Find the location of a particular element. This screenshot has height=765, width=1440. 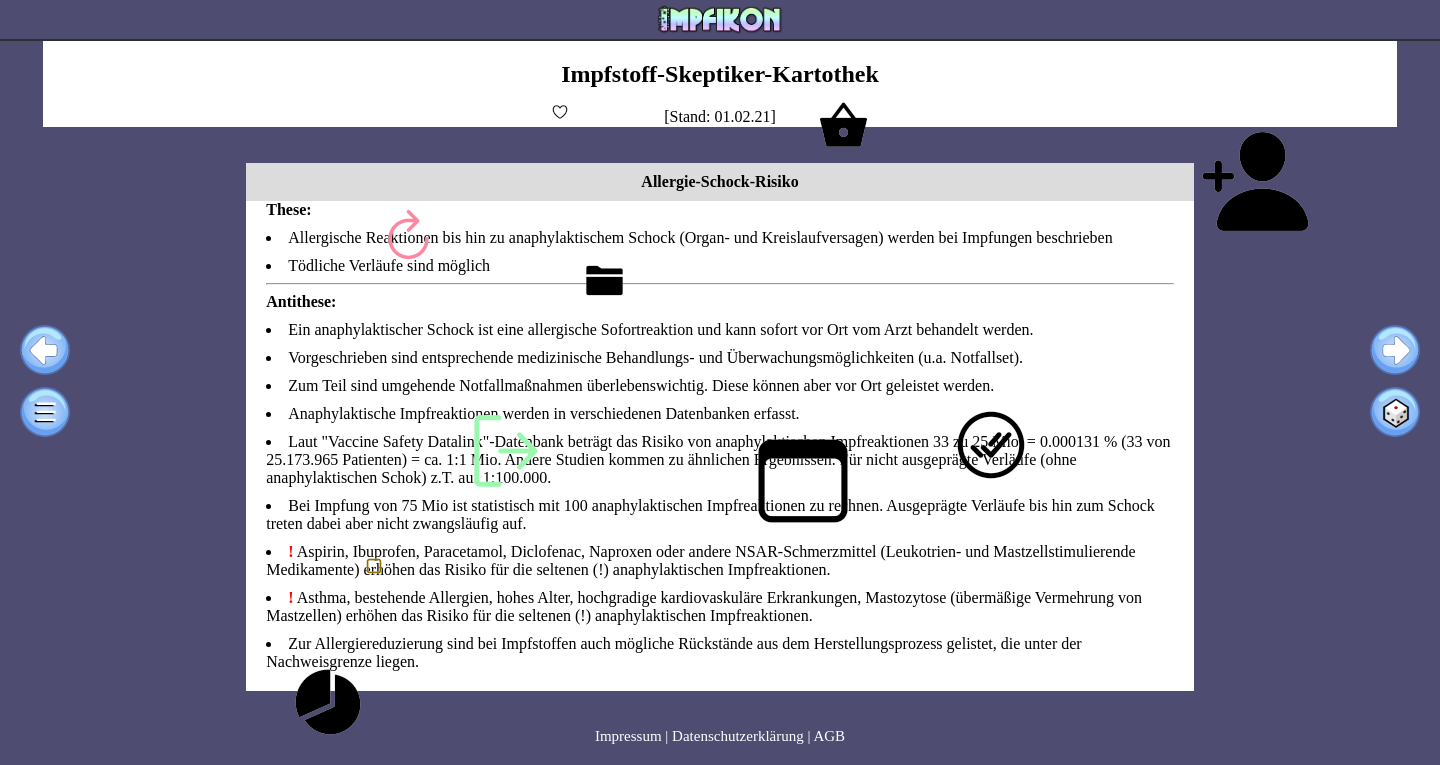

open multiple browser windows is located at coordinates (803, 481).